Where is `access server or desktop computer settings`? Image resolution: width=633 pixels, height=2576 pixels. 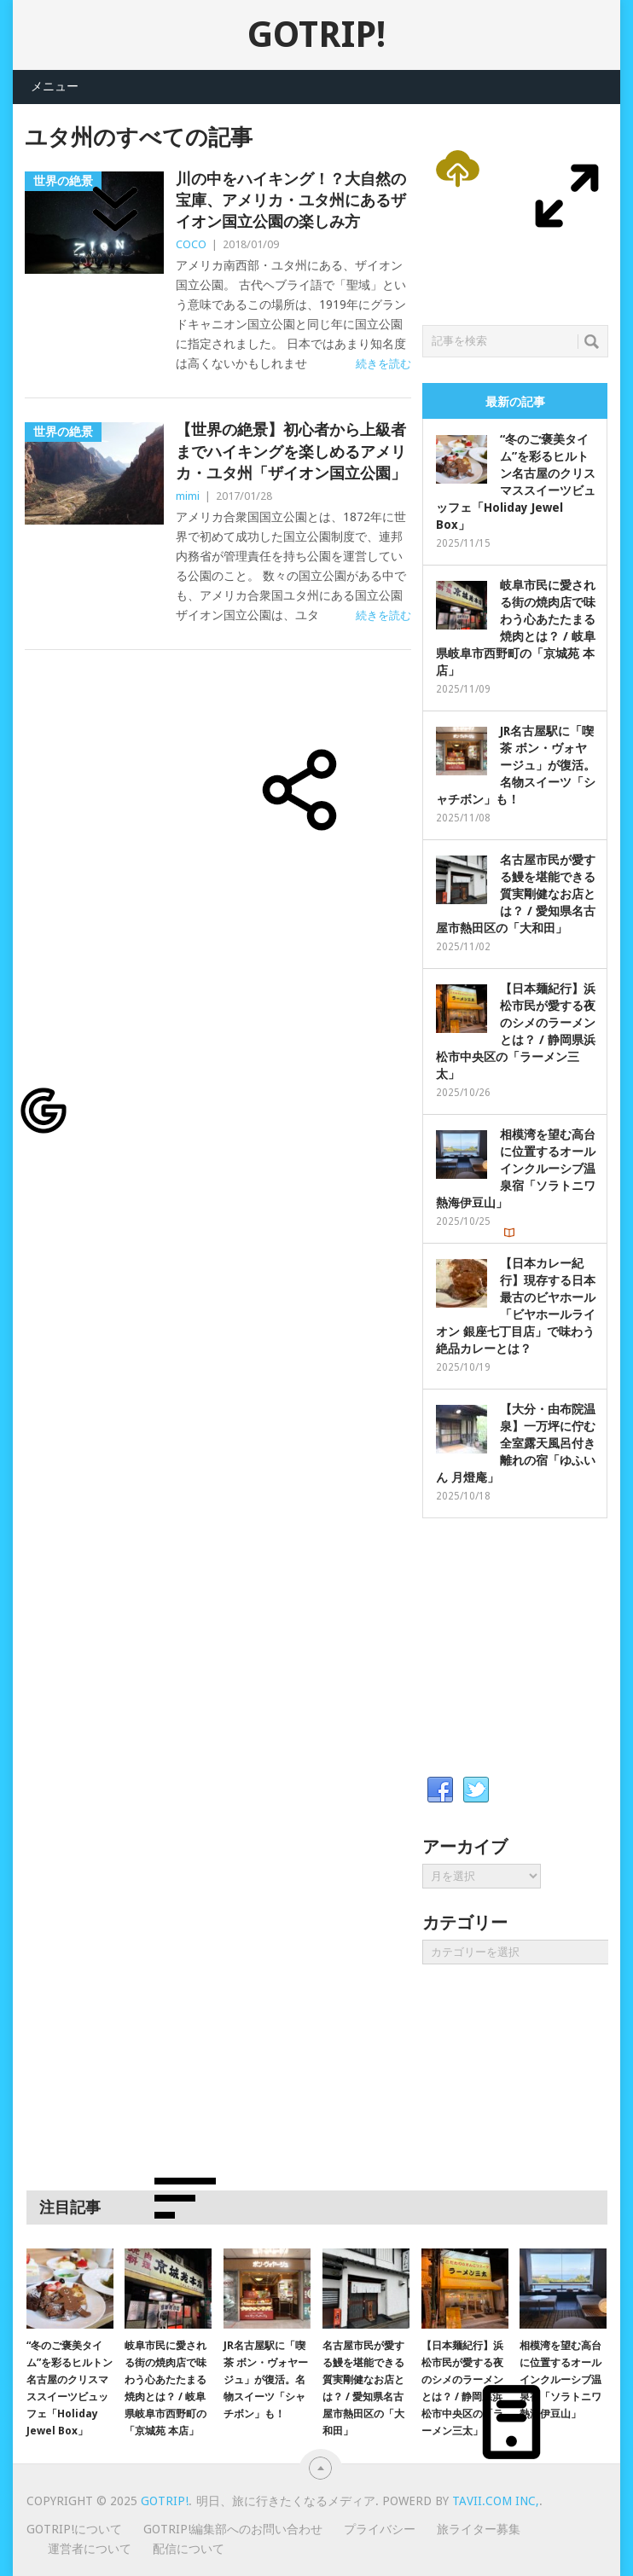
access server or desktop computer settings is located at coordinates (511, 2422).